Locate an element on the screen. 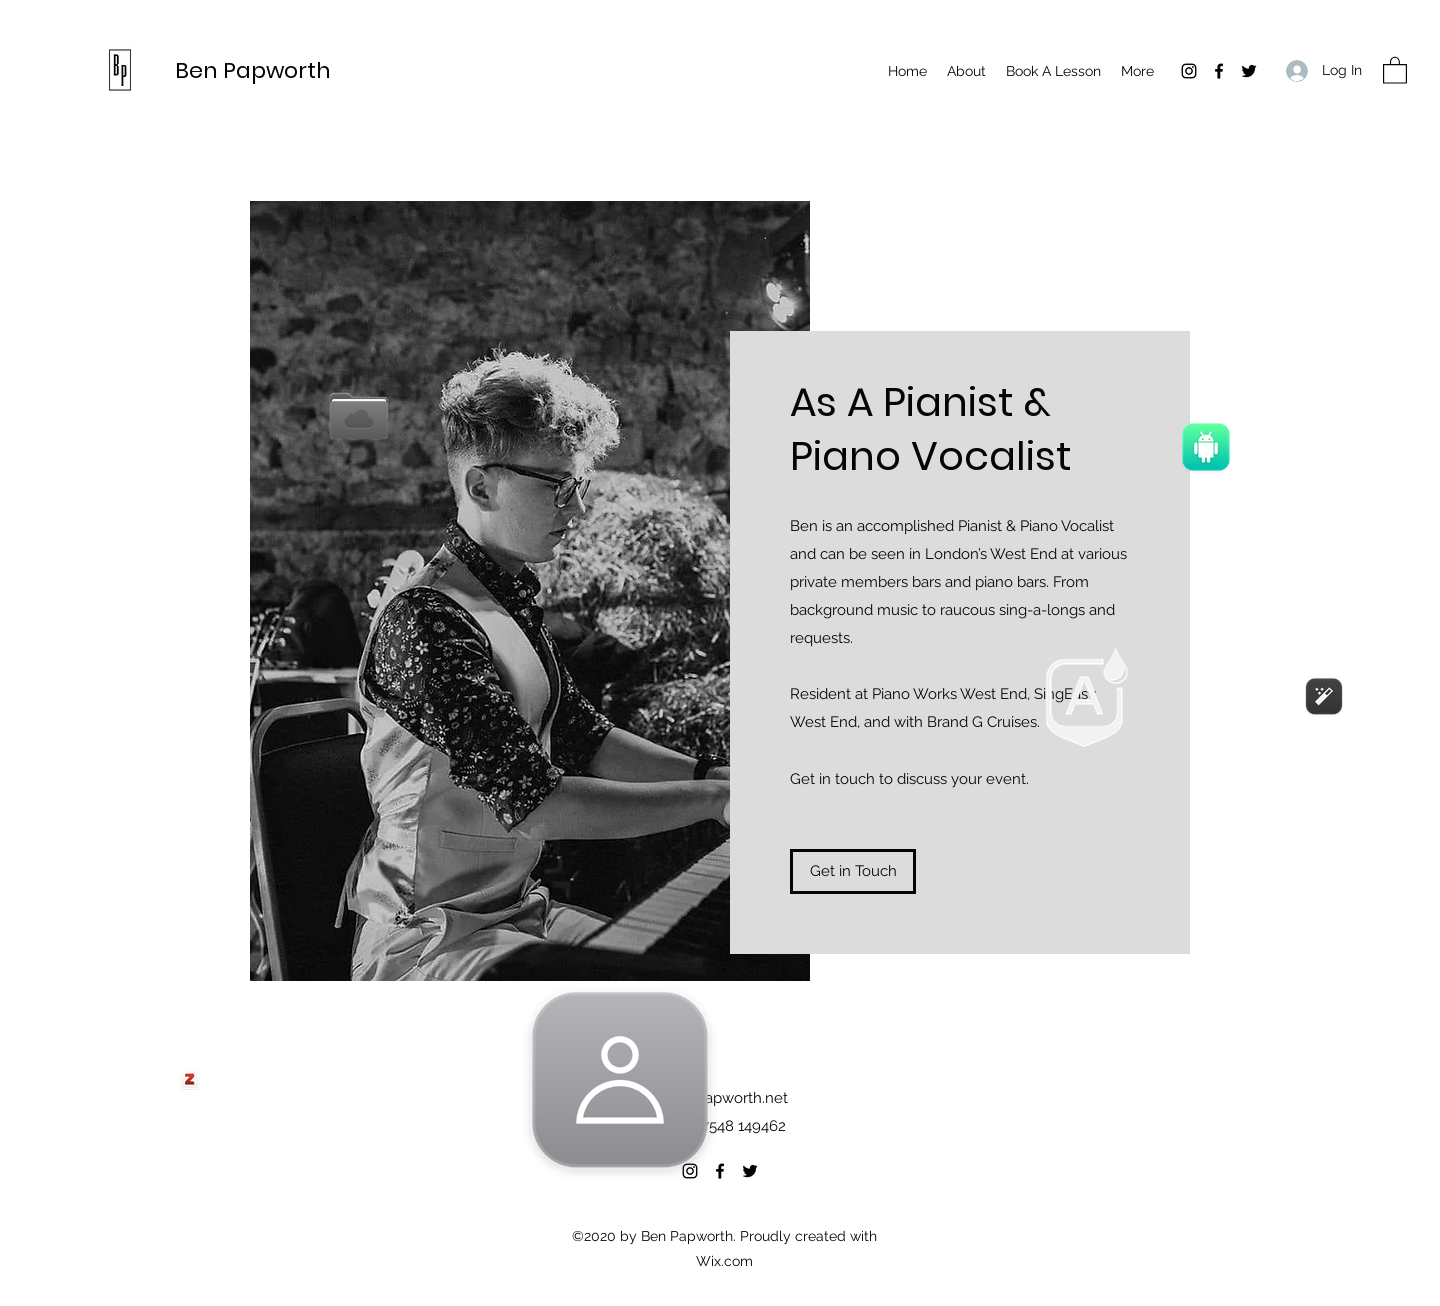  switch to keyboard input method is located at coordinates (1087, 697).